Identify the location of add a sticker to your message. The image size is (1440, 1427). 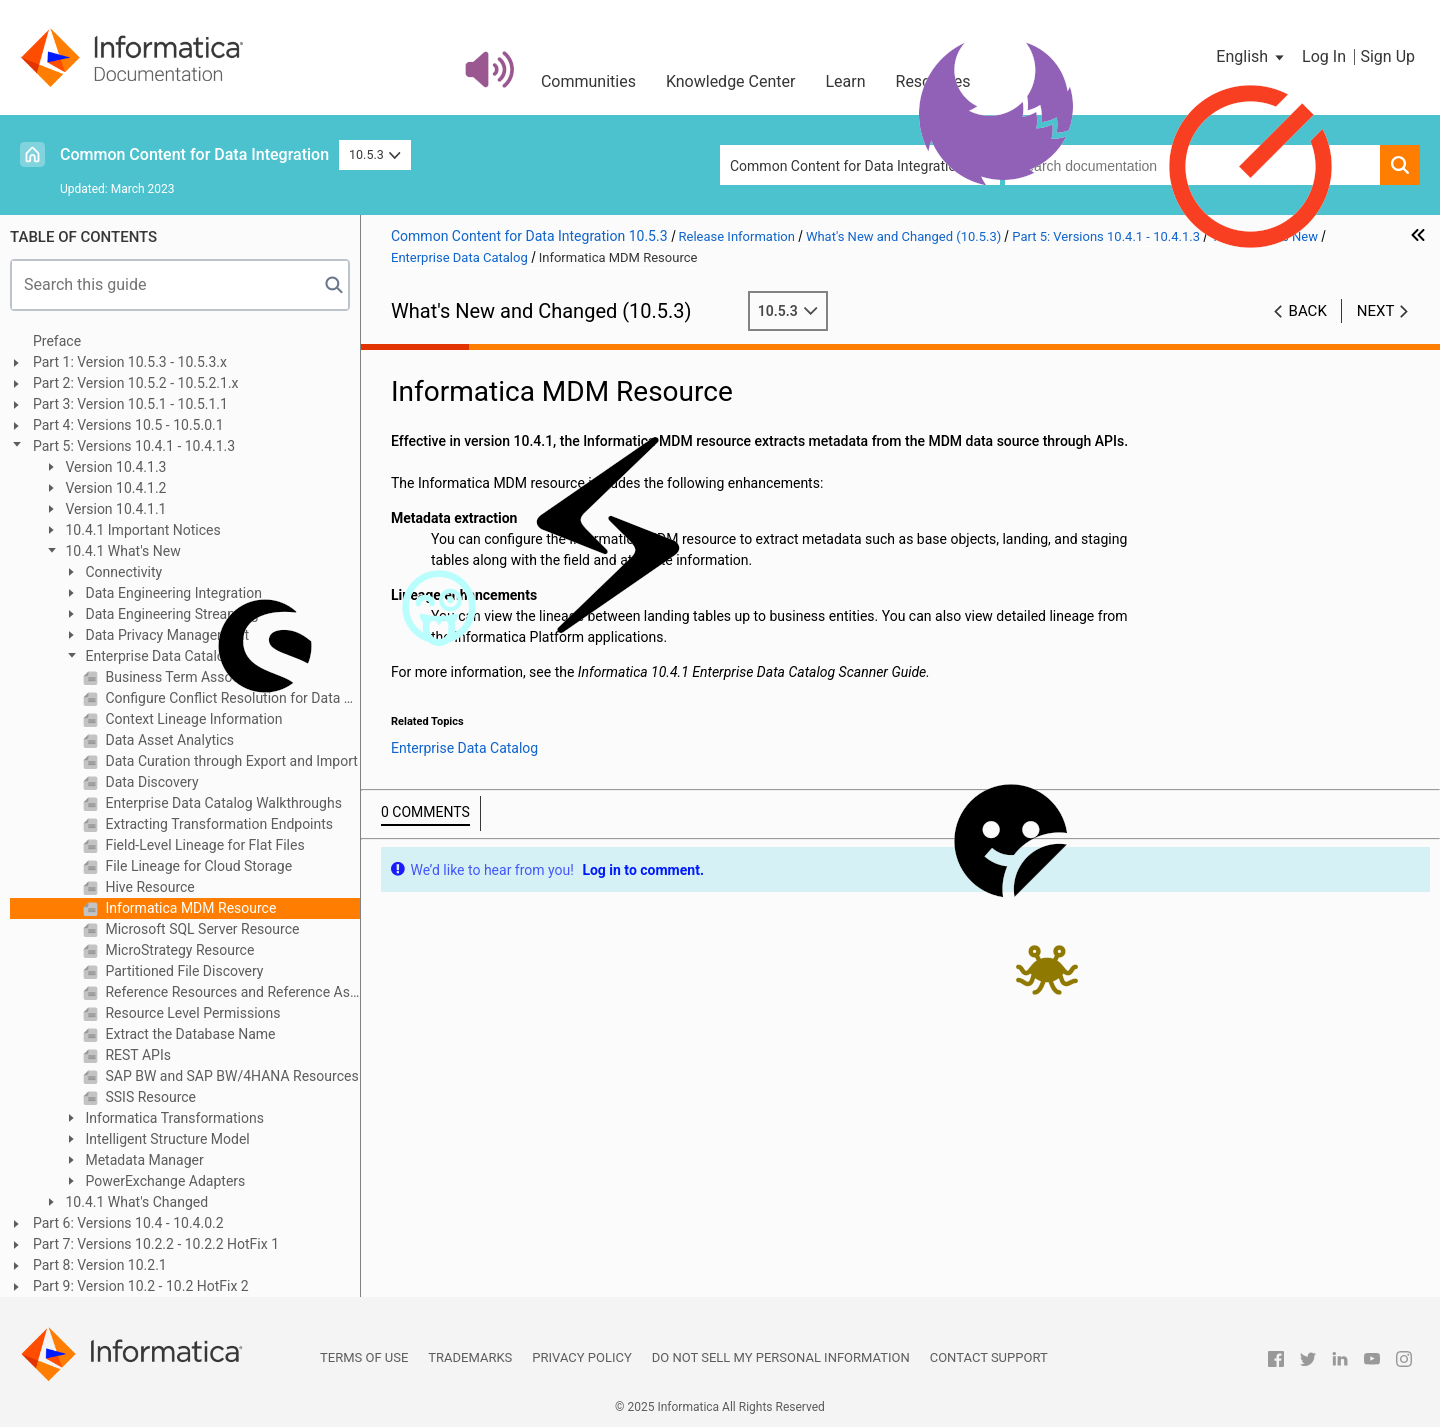
(1011, 841).